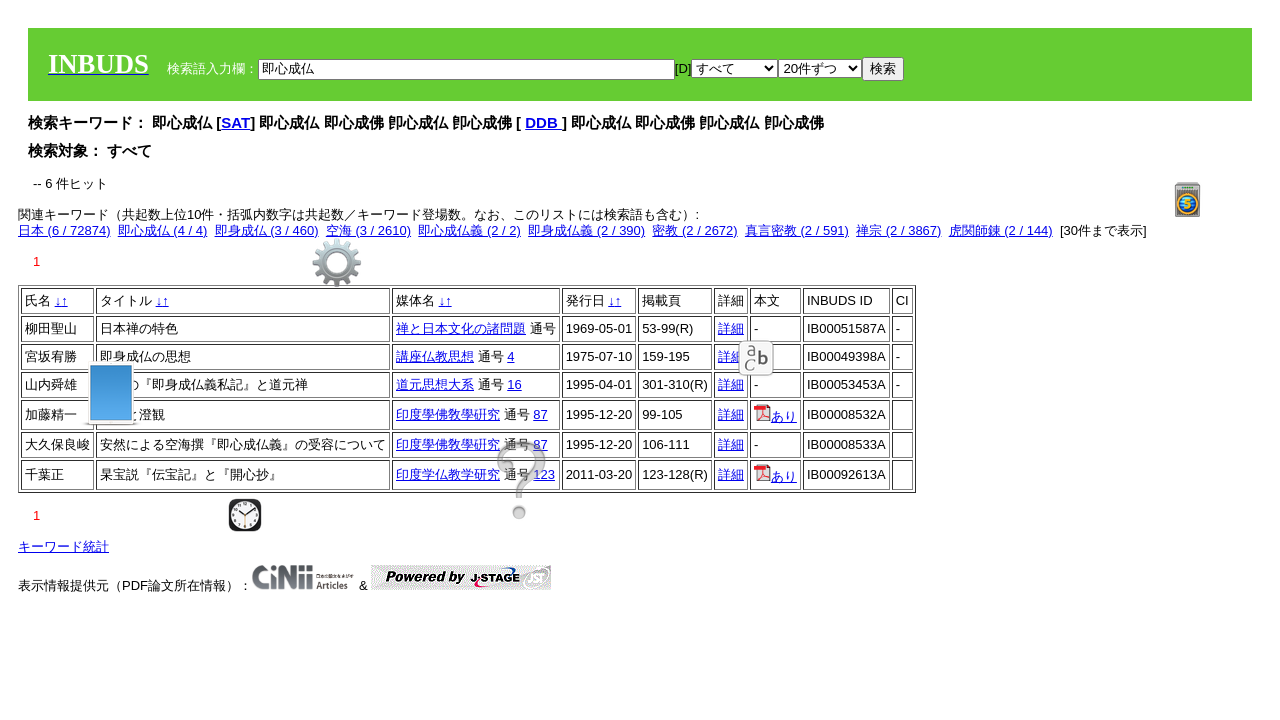 This screenshot has width=1280, height=720. I want to click on access advanced settings, so click(337, 263).